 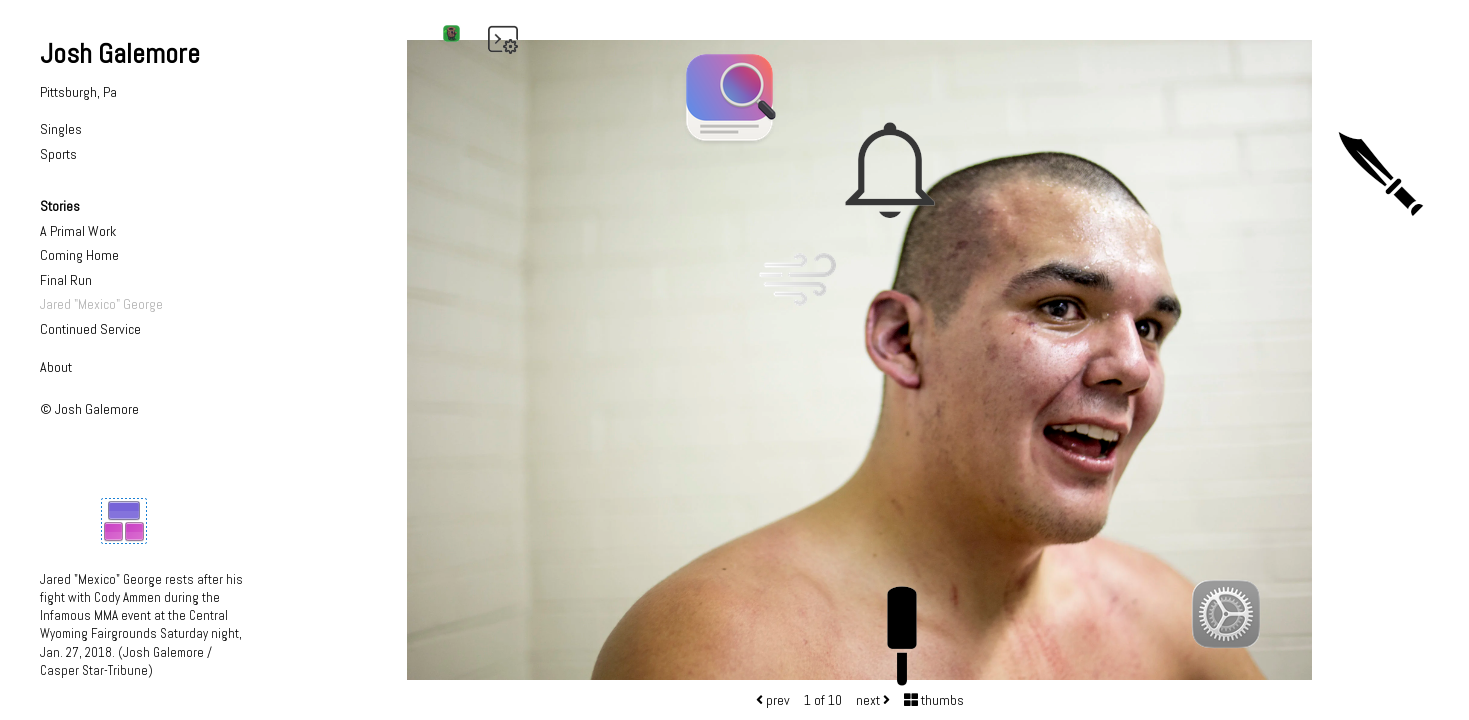 What do you see at coordinates (729, 97) in the screenshot?
I see `open share preview app` at bounding box center [729, 97].